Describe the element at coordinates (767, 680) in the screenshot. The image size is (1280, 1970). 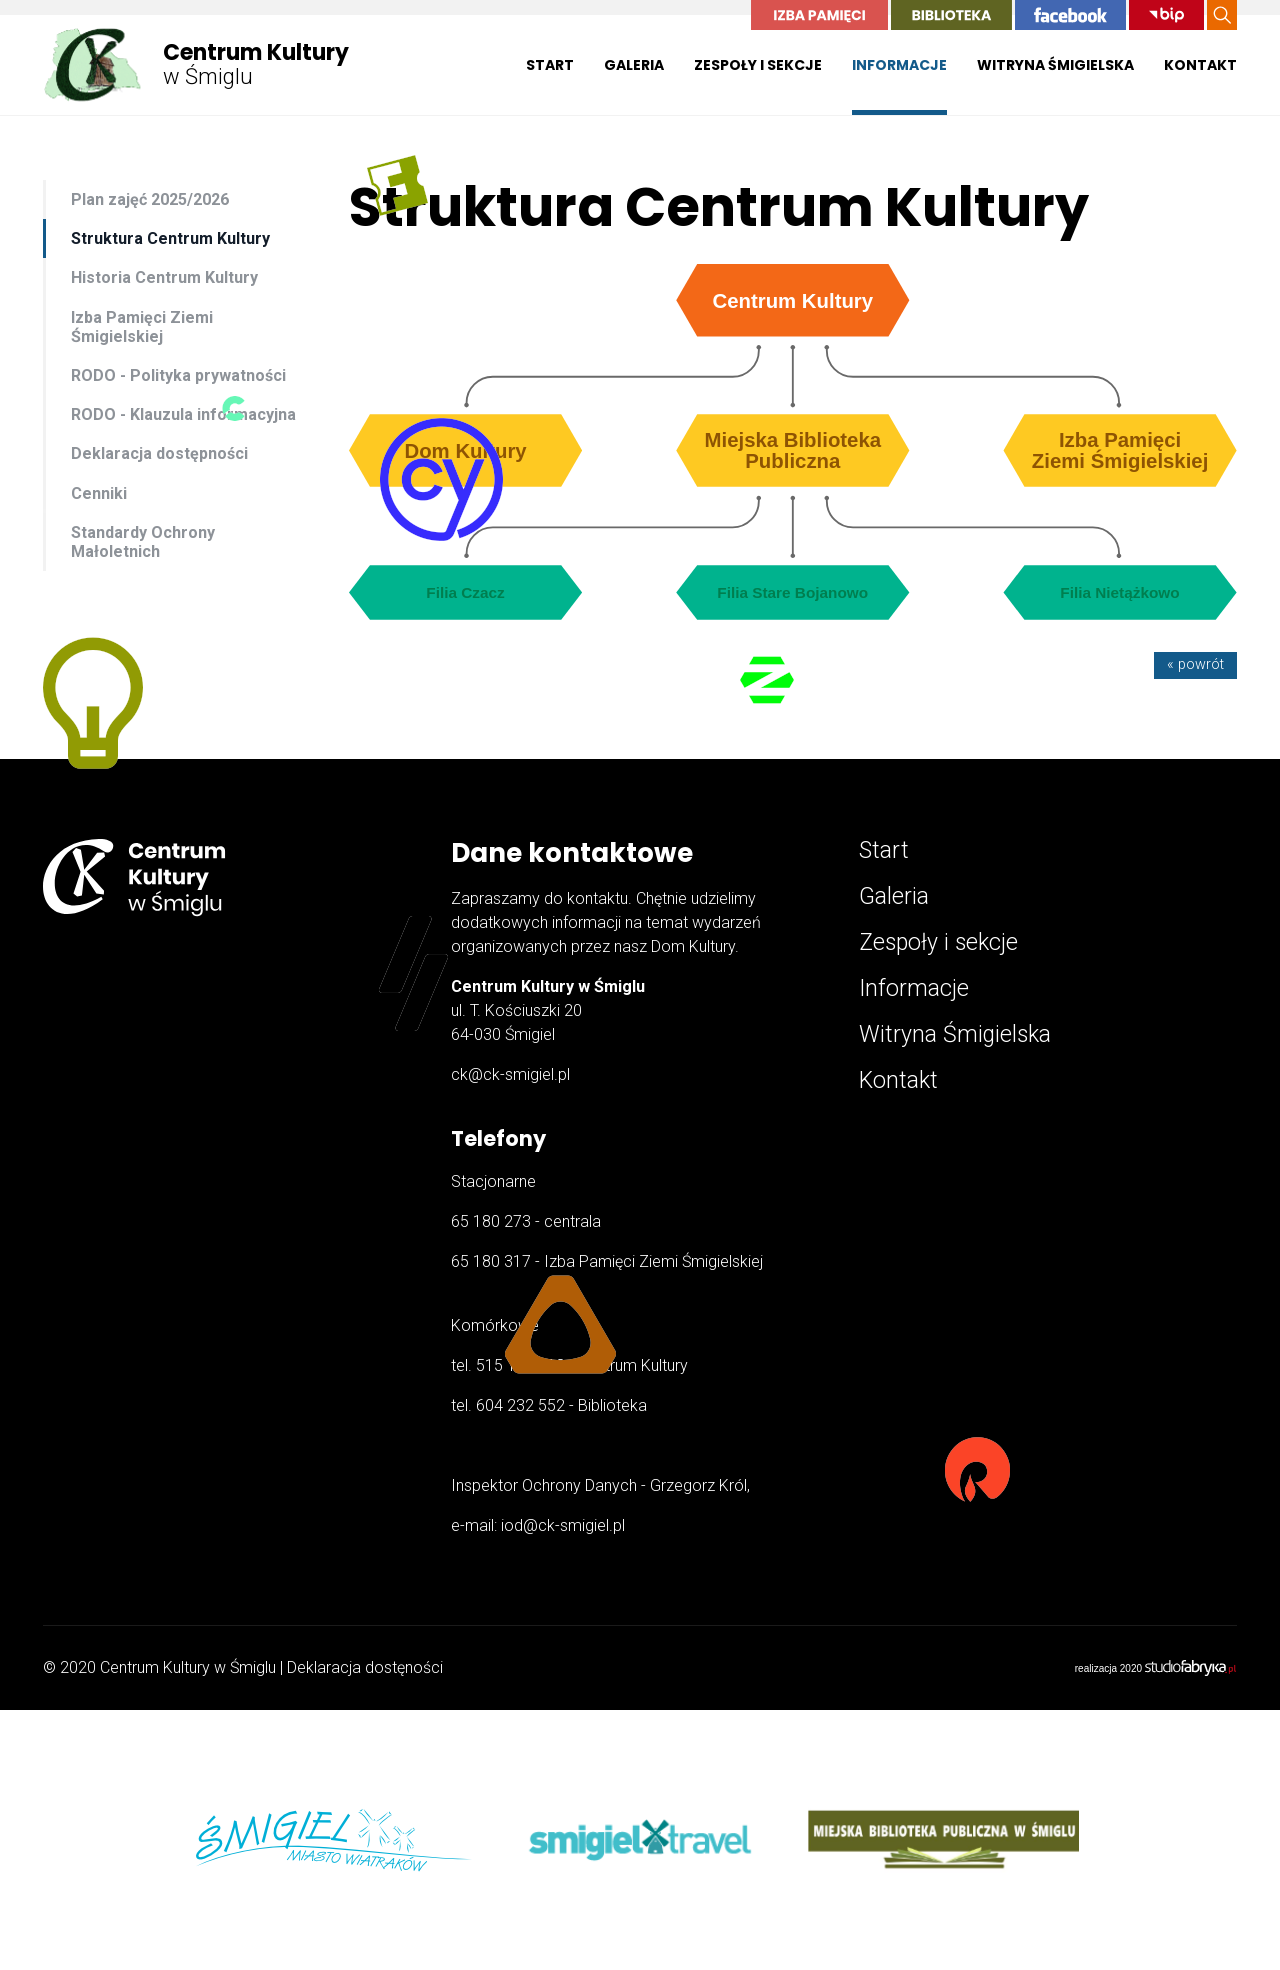
I see `zorin os logo` at that location.